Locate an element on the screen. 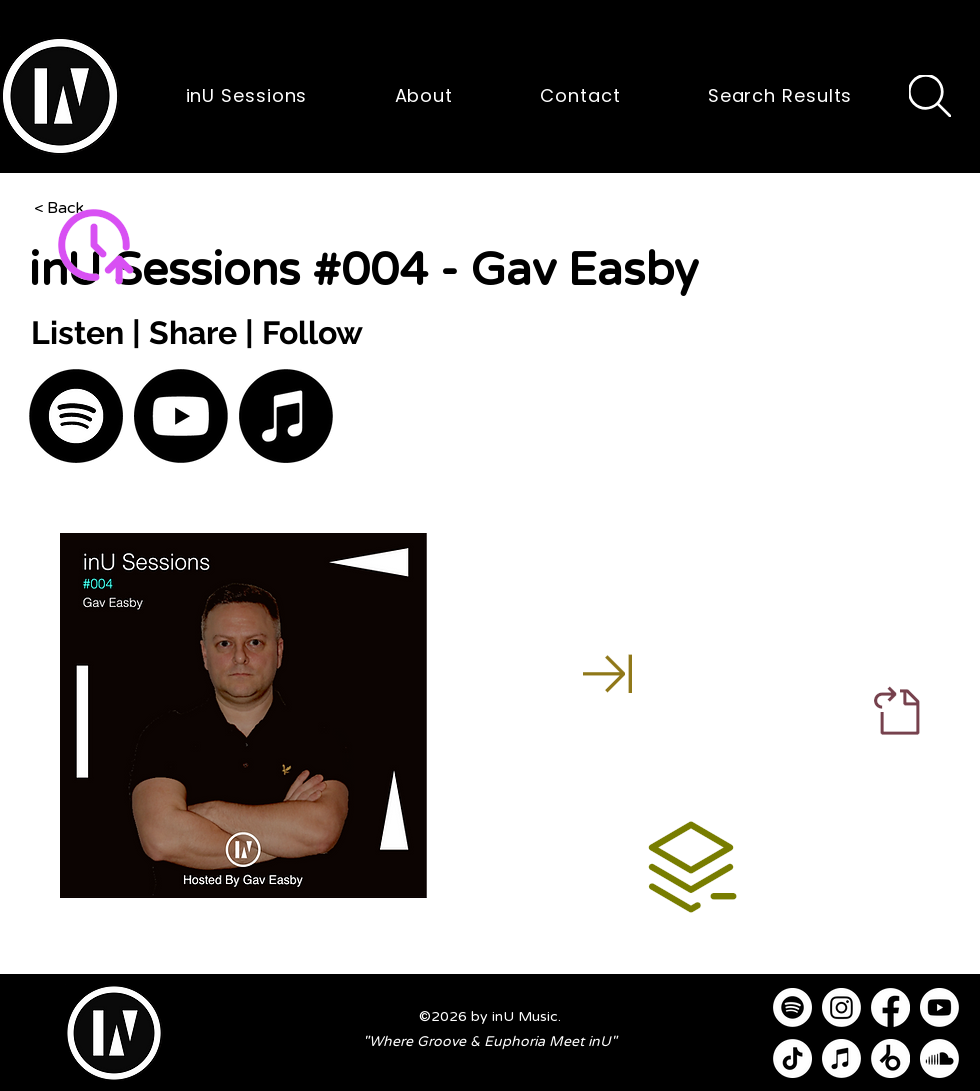 The height and width of the screenshot is (1091, 980). go to file or navigate to a specific file is located at coordinates (900, 712).